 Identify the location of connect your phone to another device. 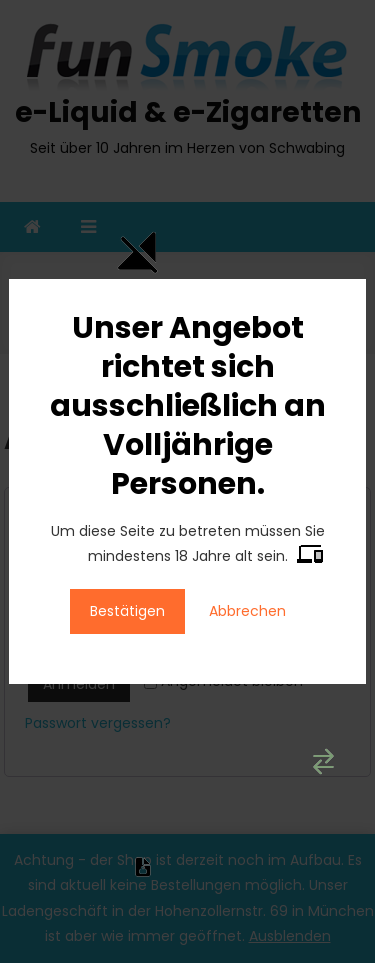
(310, 554).